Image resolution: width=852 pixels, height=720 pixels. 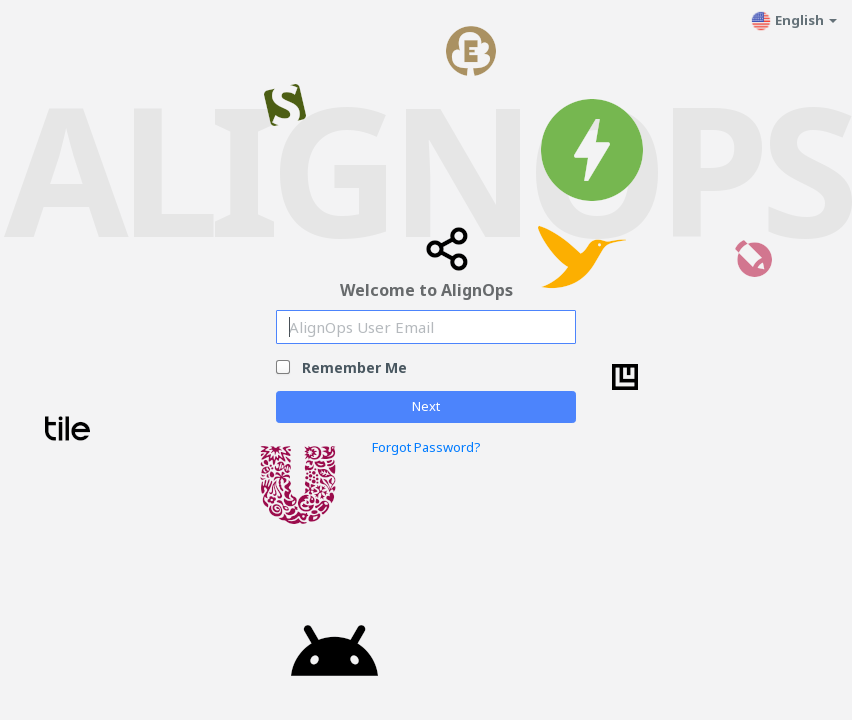 What do you see at coordinates (448, 249) in the screenshot?
I see `share this content` at bounding box center [448, 249].